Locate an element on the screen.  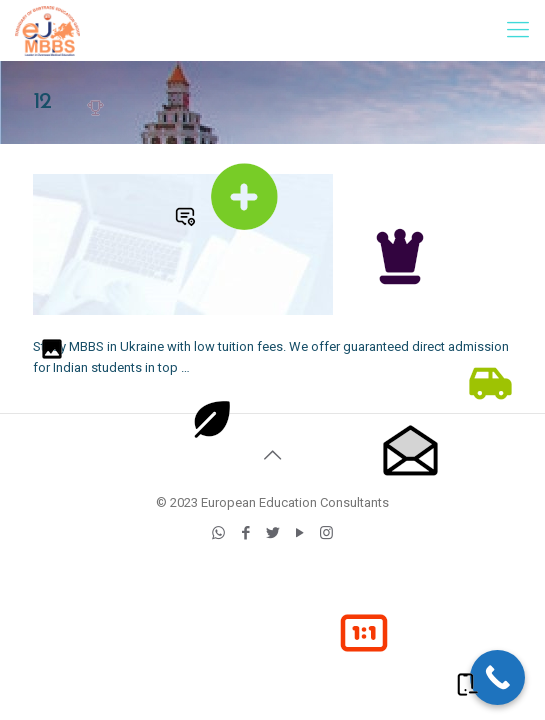
view photos or images is located at coordinates (52, 349).